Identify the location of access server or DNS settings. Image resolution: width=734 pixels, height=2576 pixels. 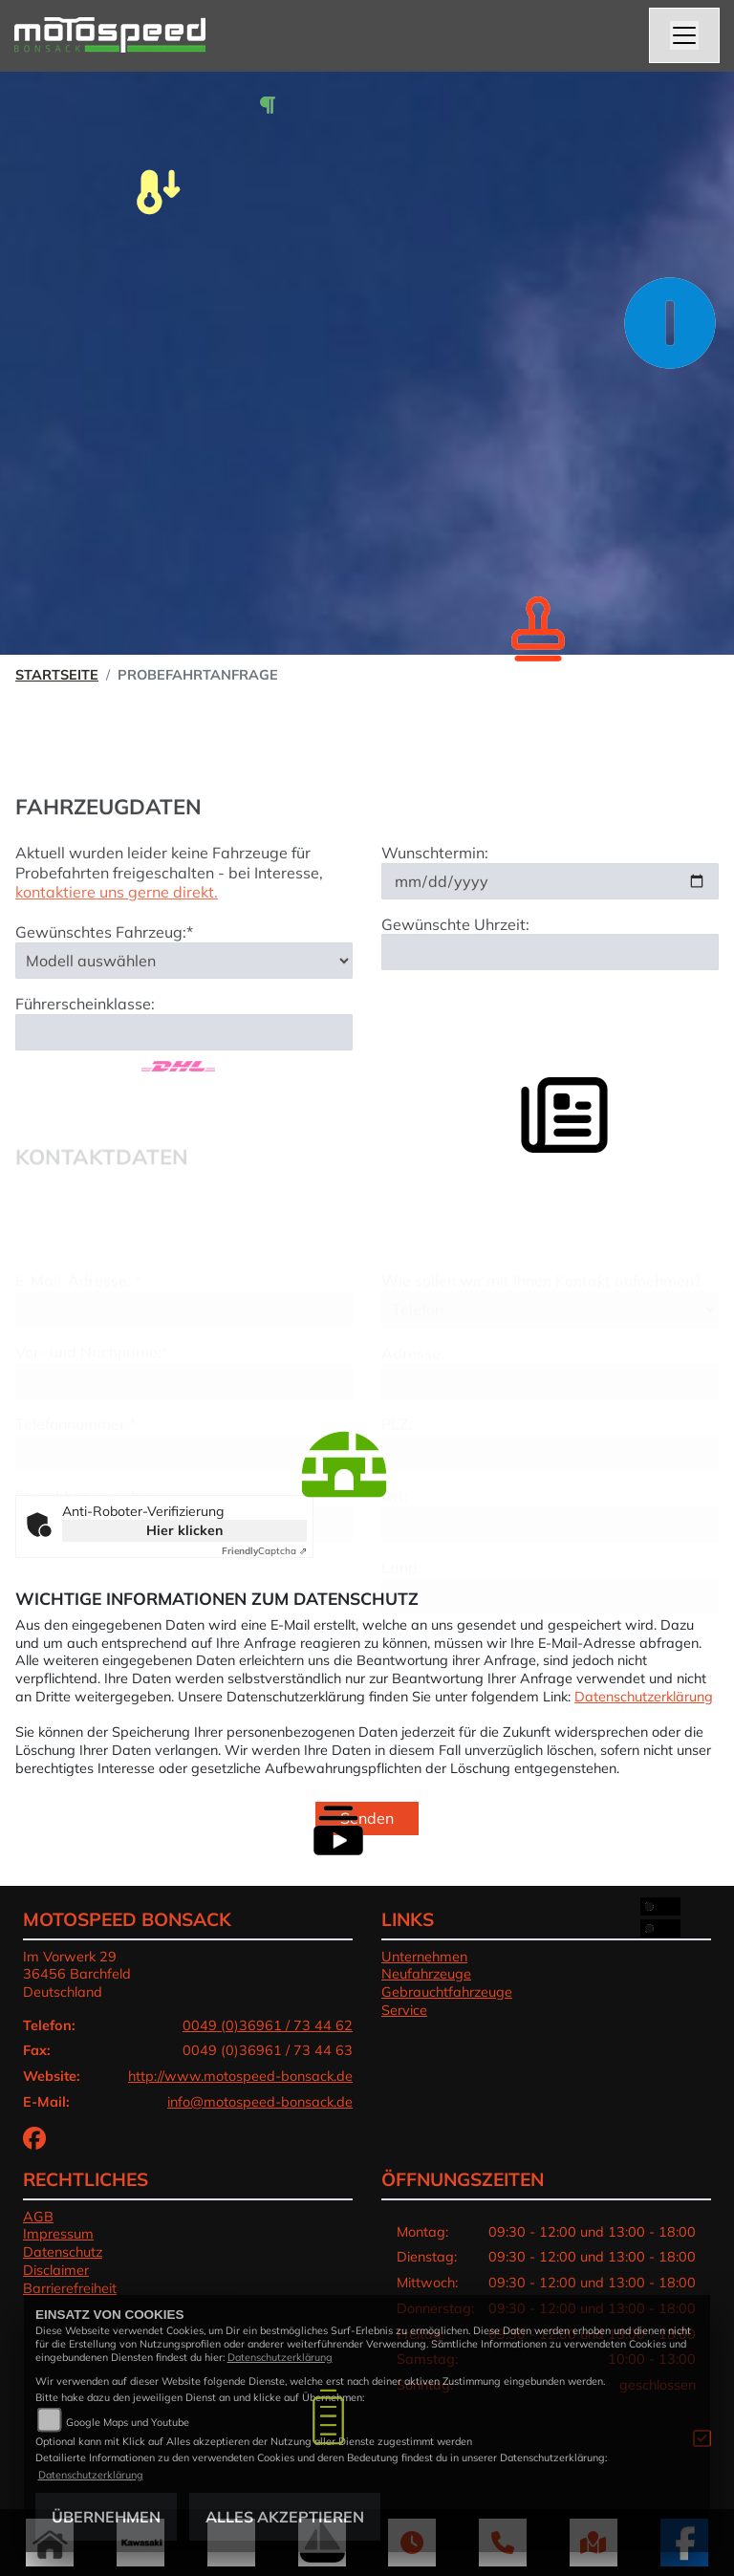
(660, 1917).